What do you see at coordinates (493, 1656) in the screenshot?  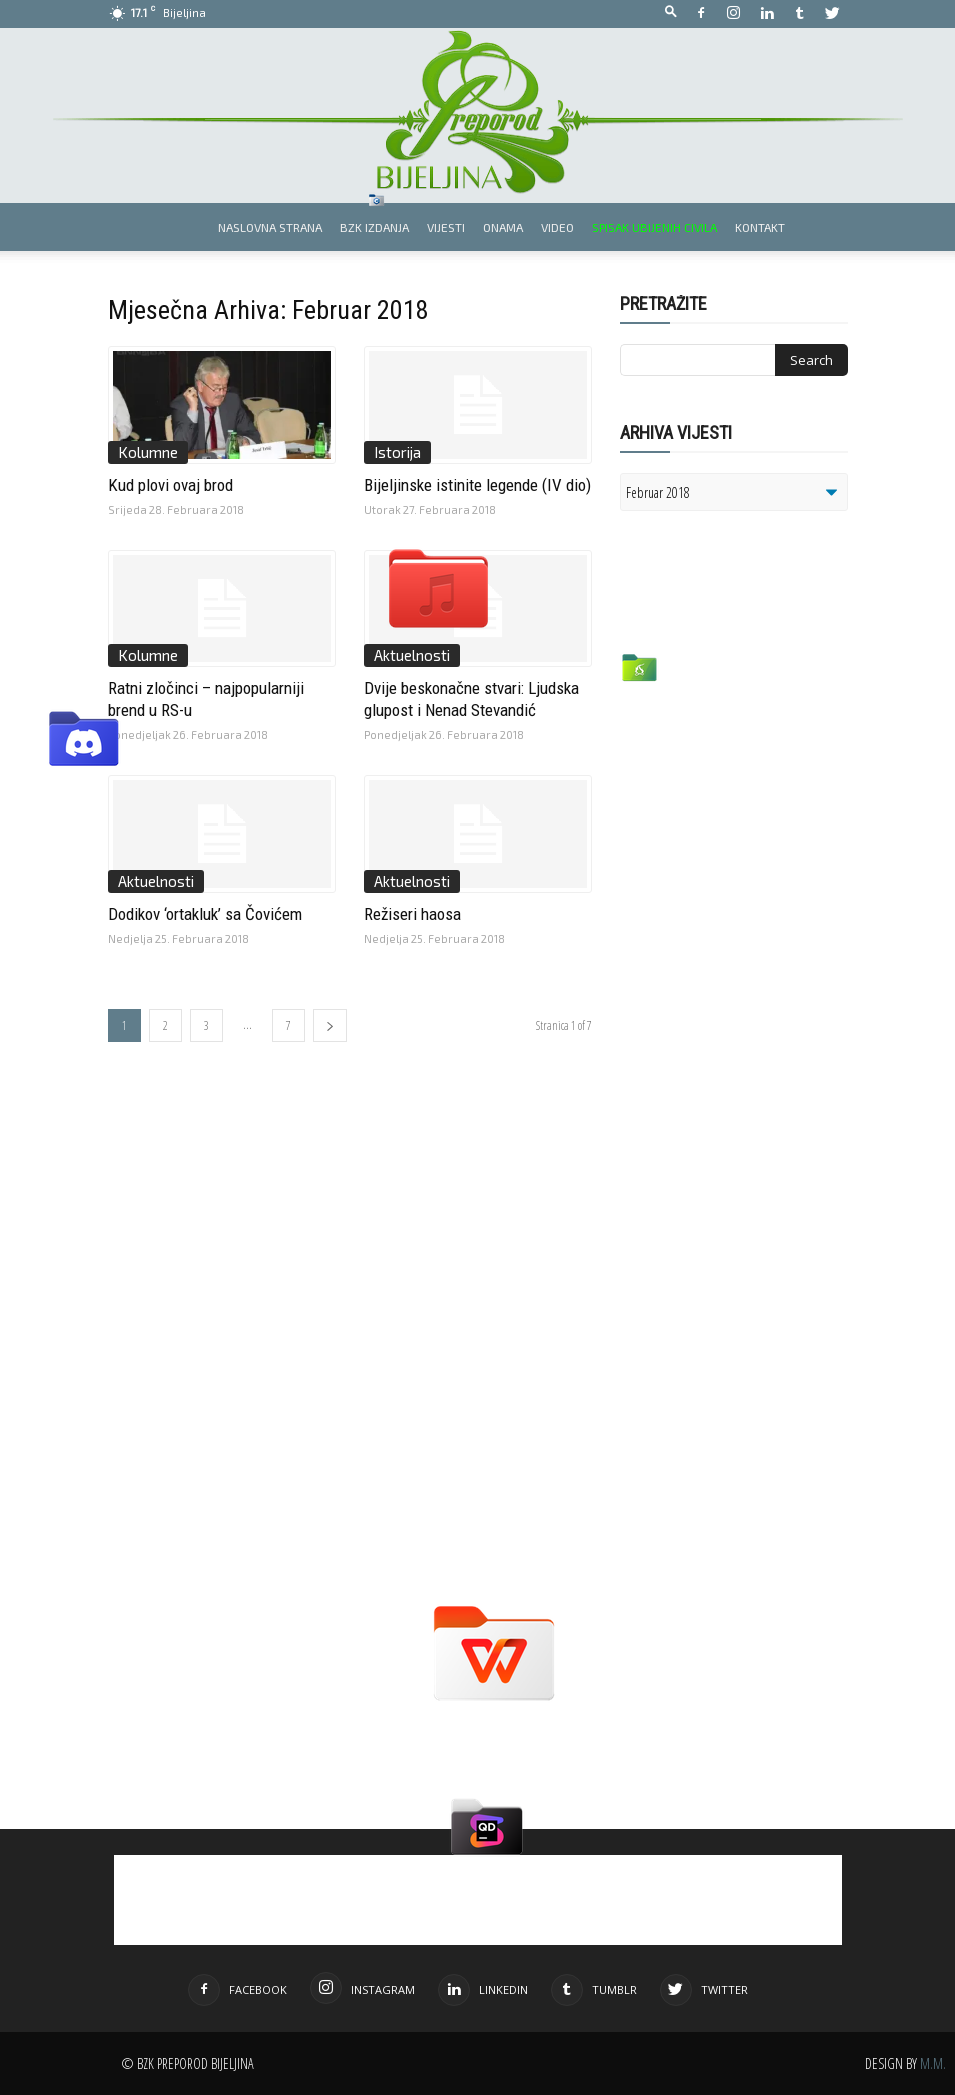 I see `open WPS Office documents folder` at bounding box center [493, 1656].